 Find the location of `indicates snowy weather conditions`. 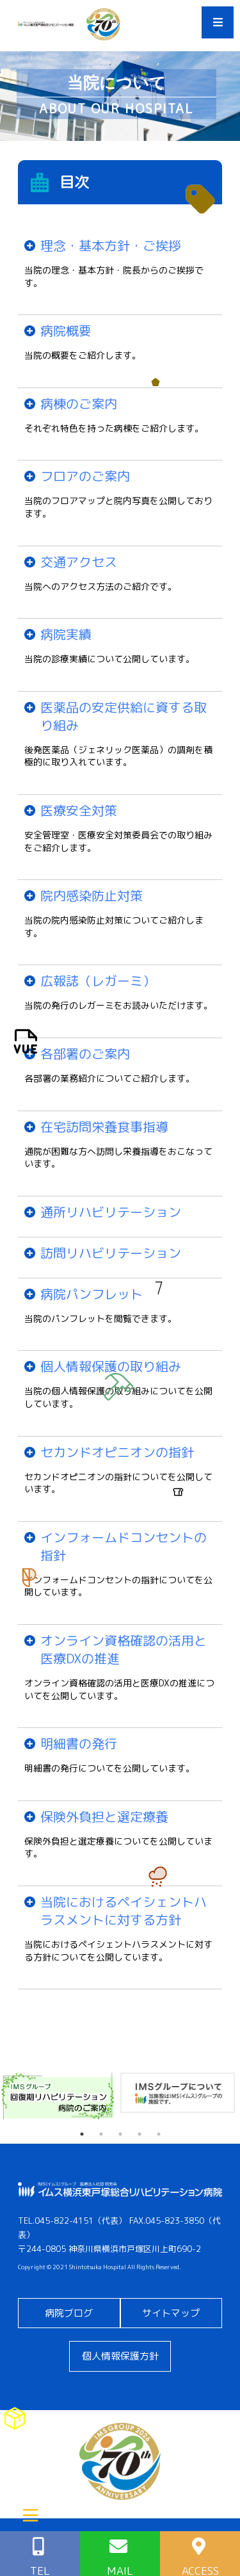

indicates snowy weather conditions is located at coordinates (157, 1876).